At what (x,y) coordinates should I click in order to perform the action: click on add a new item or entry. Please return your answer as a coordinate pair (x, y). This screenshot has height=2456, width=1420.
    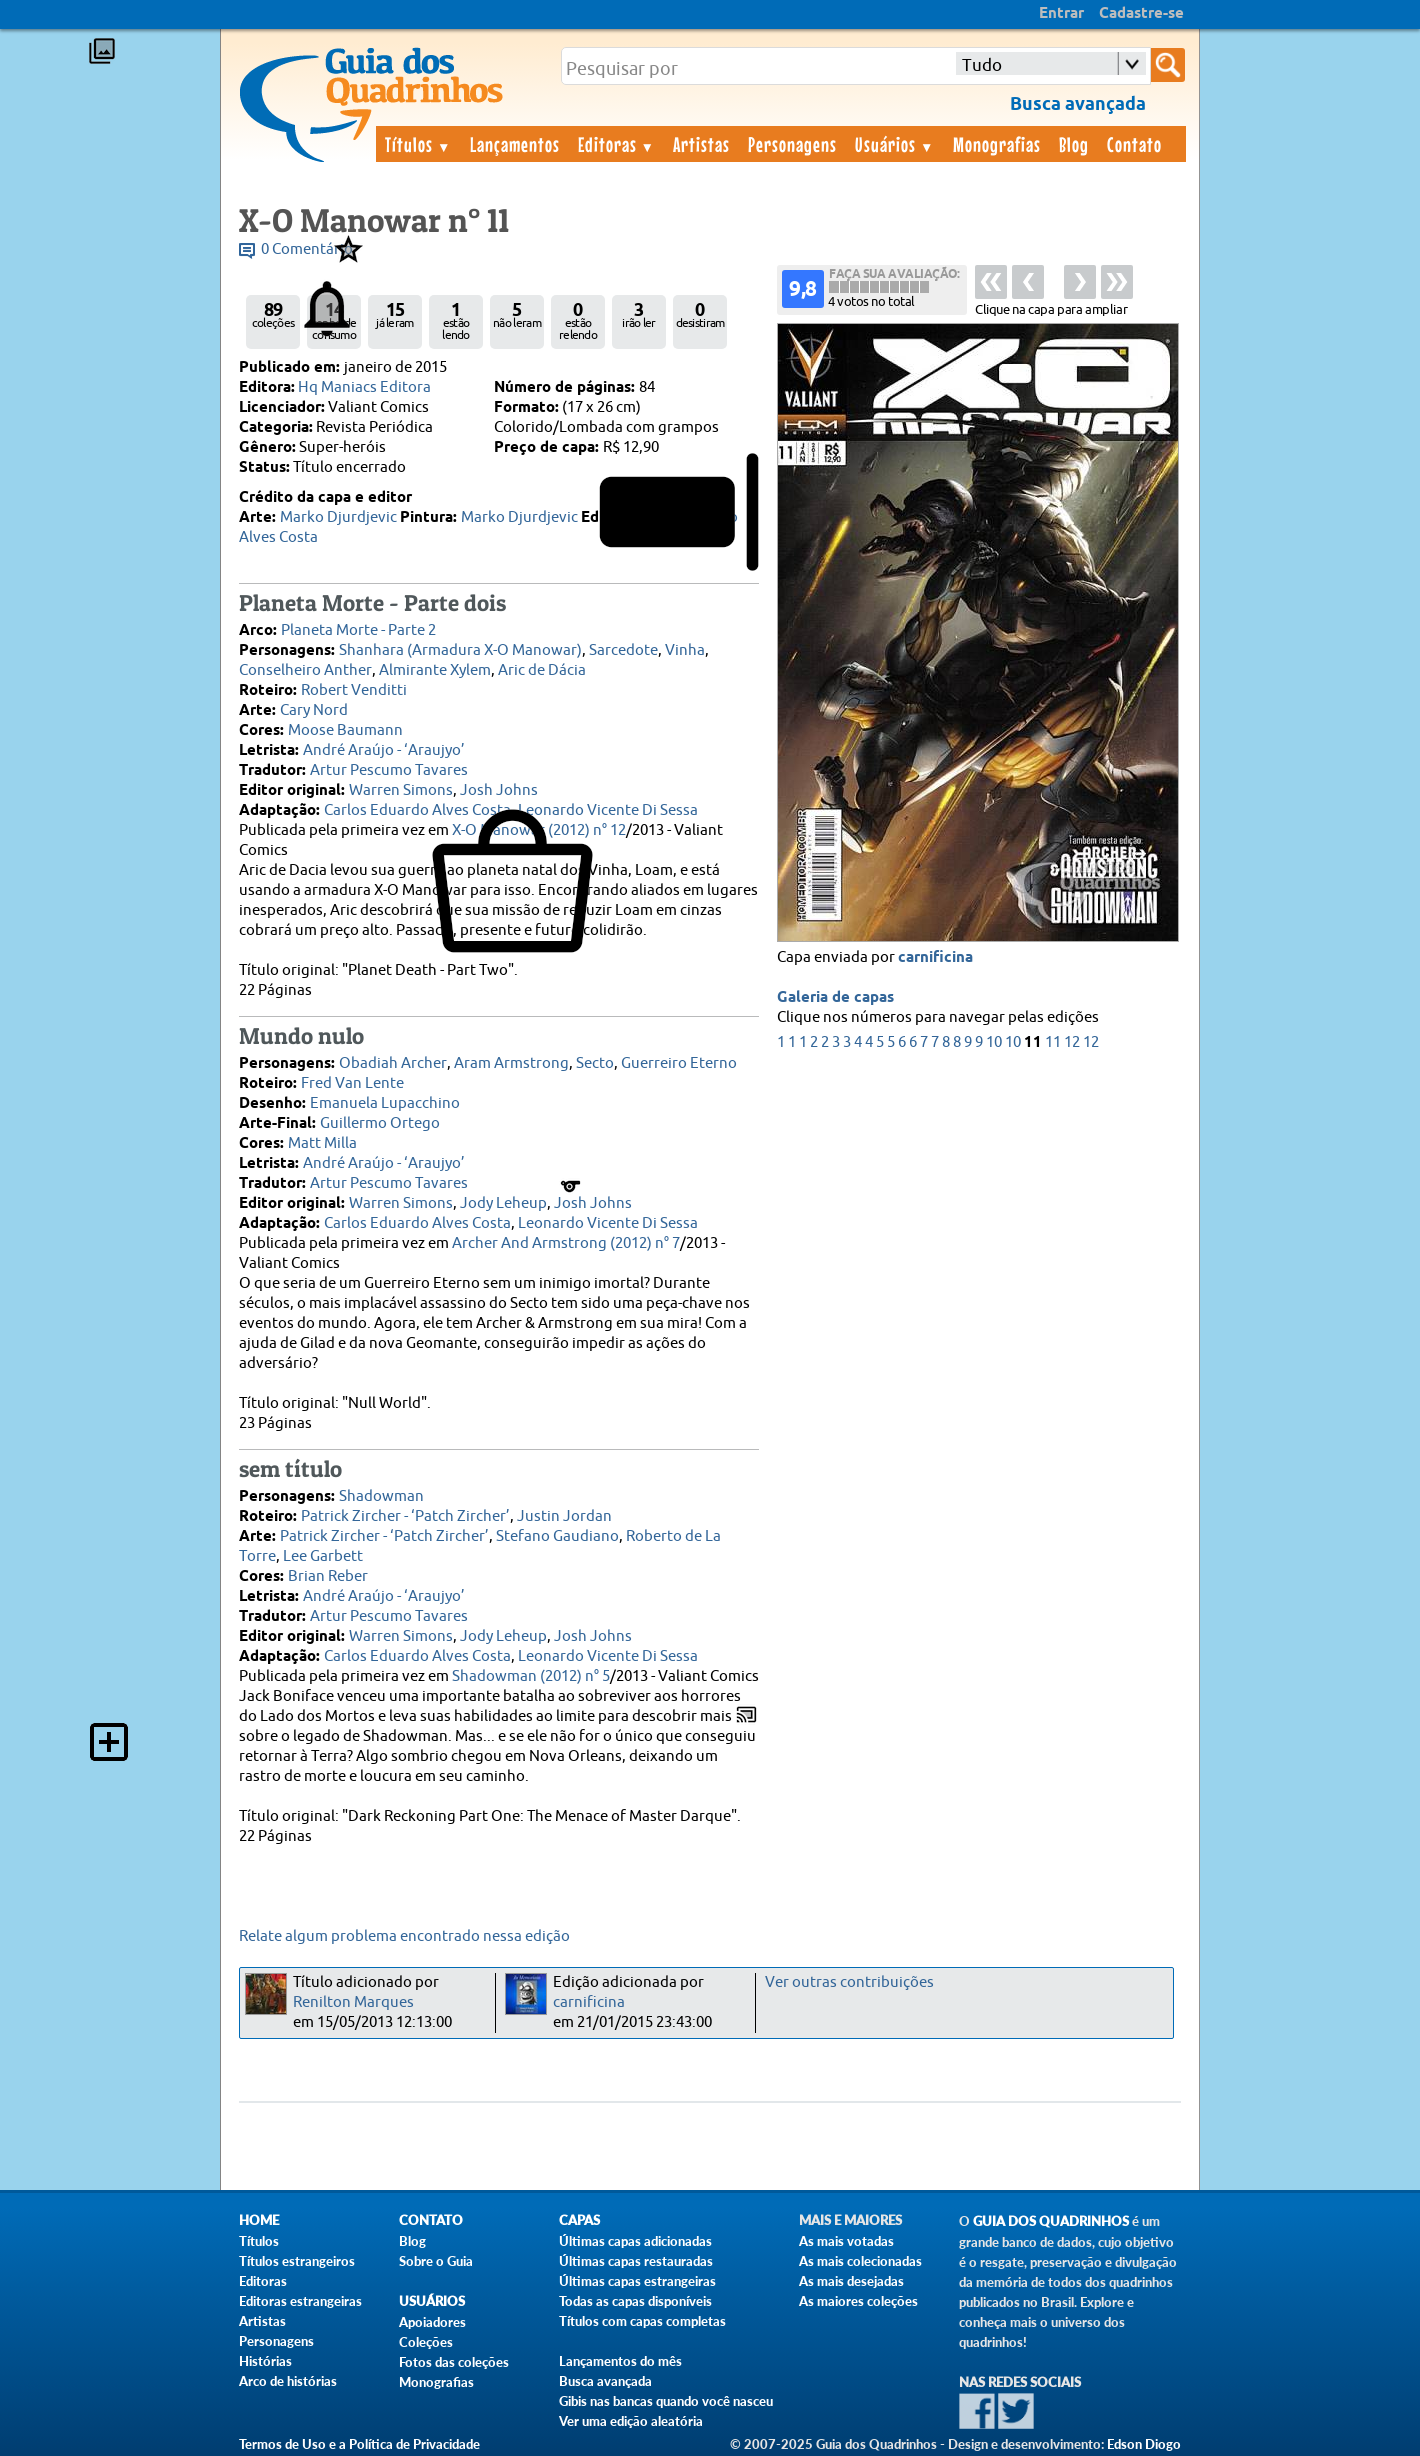
    Looking at the image, I should click on (109, 1742).